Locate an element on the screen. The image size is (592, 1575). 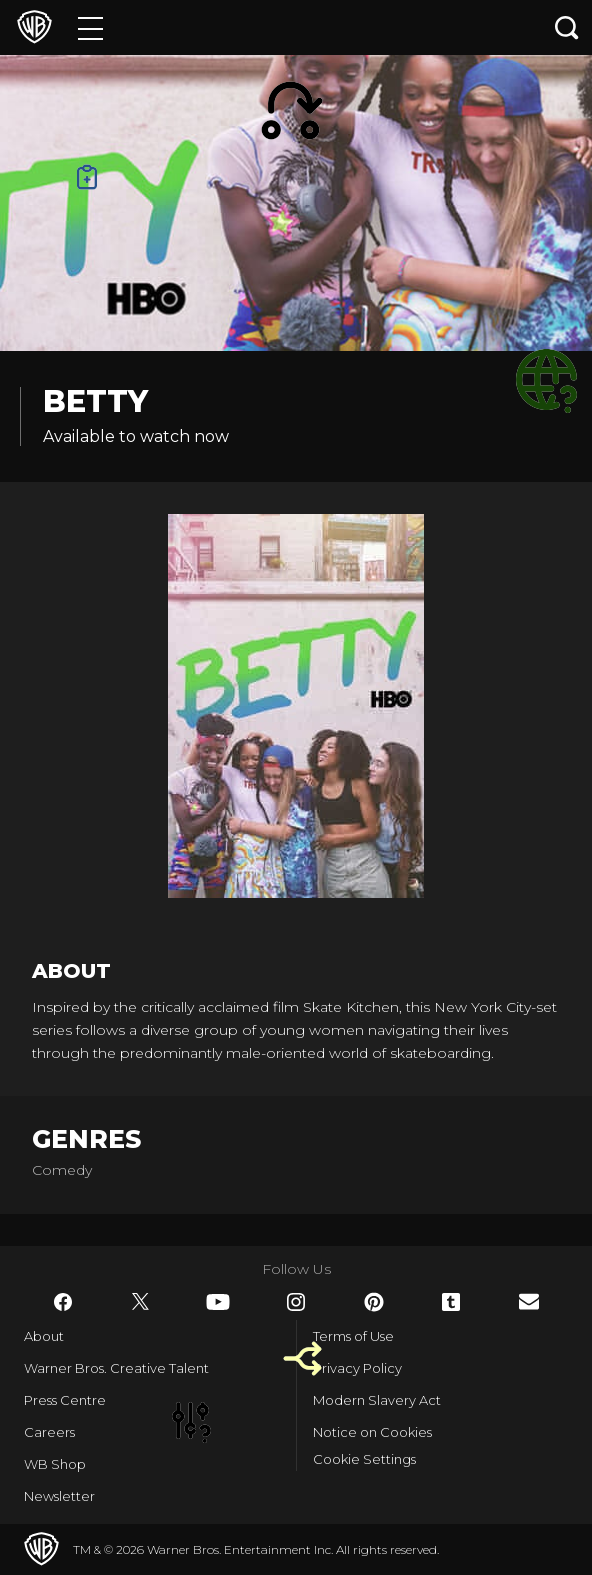
view medical report or health records is located at coordinates (87, 177).